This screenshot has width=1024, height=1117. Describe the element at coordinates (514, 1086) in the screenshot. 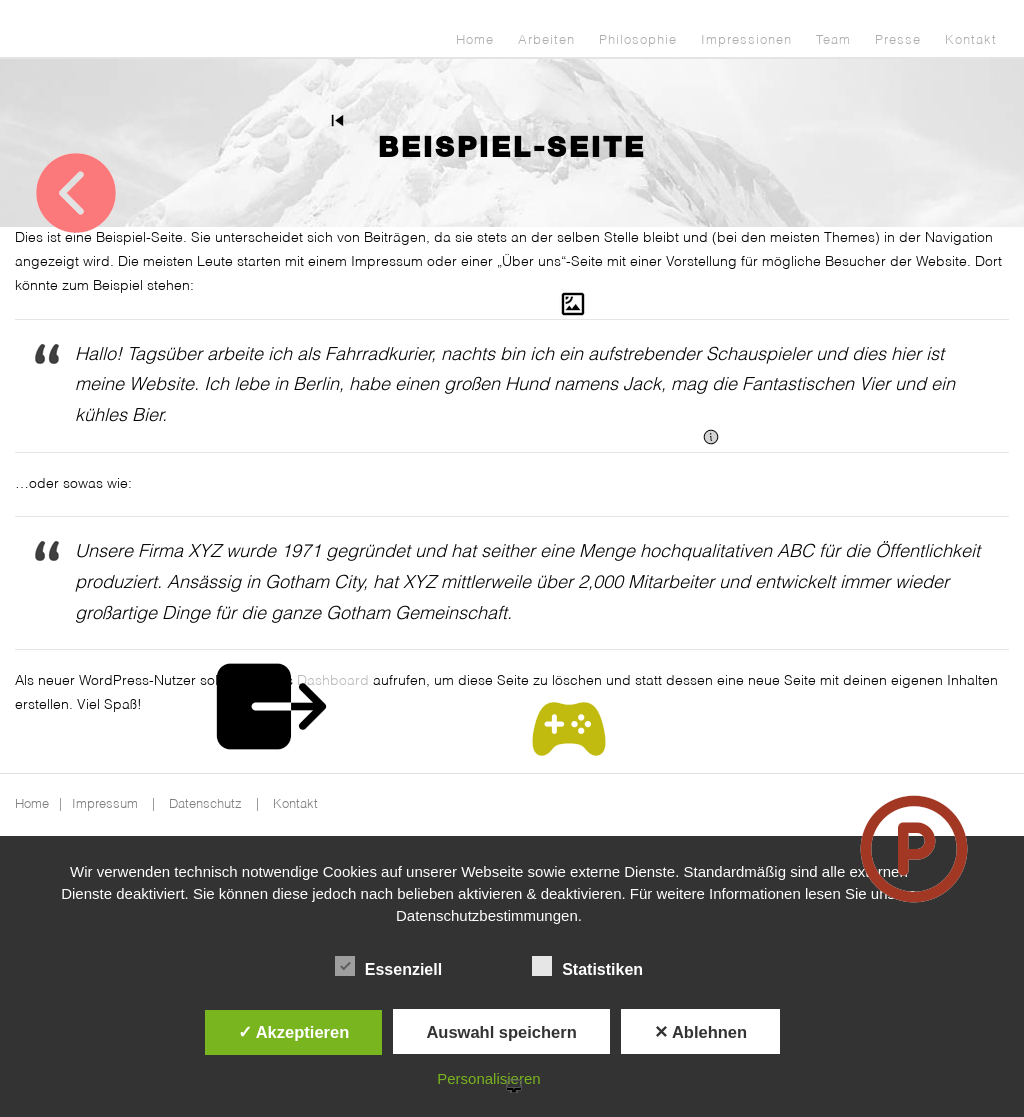

I see `switch to desktop view` at that location.